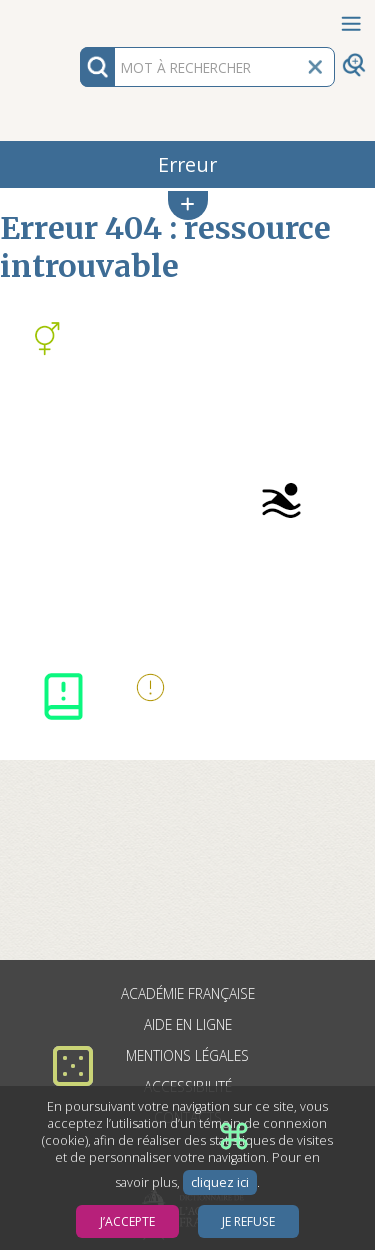  Describe the element at coordinates (281, 500) in the screenshot. I see `access swimming pool or aquatic facilities` at that location.